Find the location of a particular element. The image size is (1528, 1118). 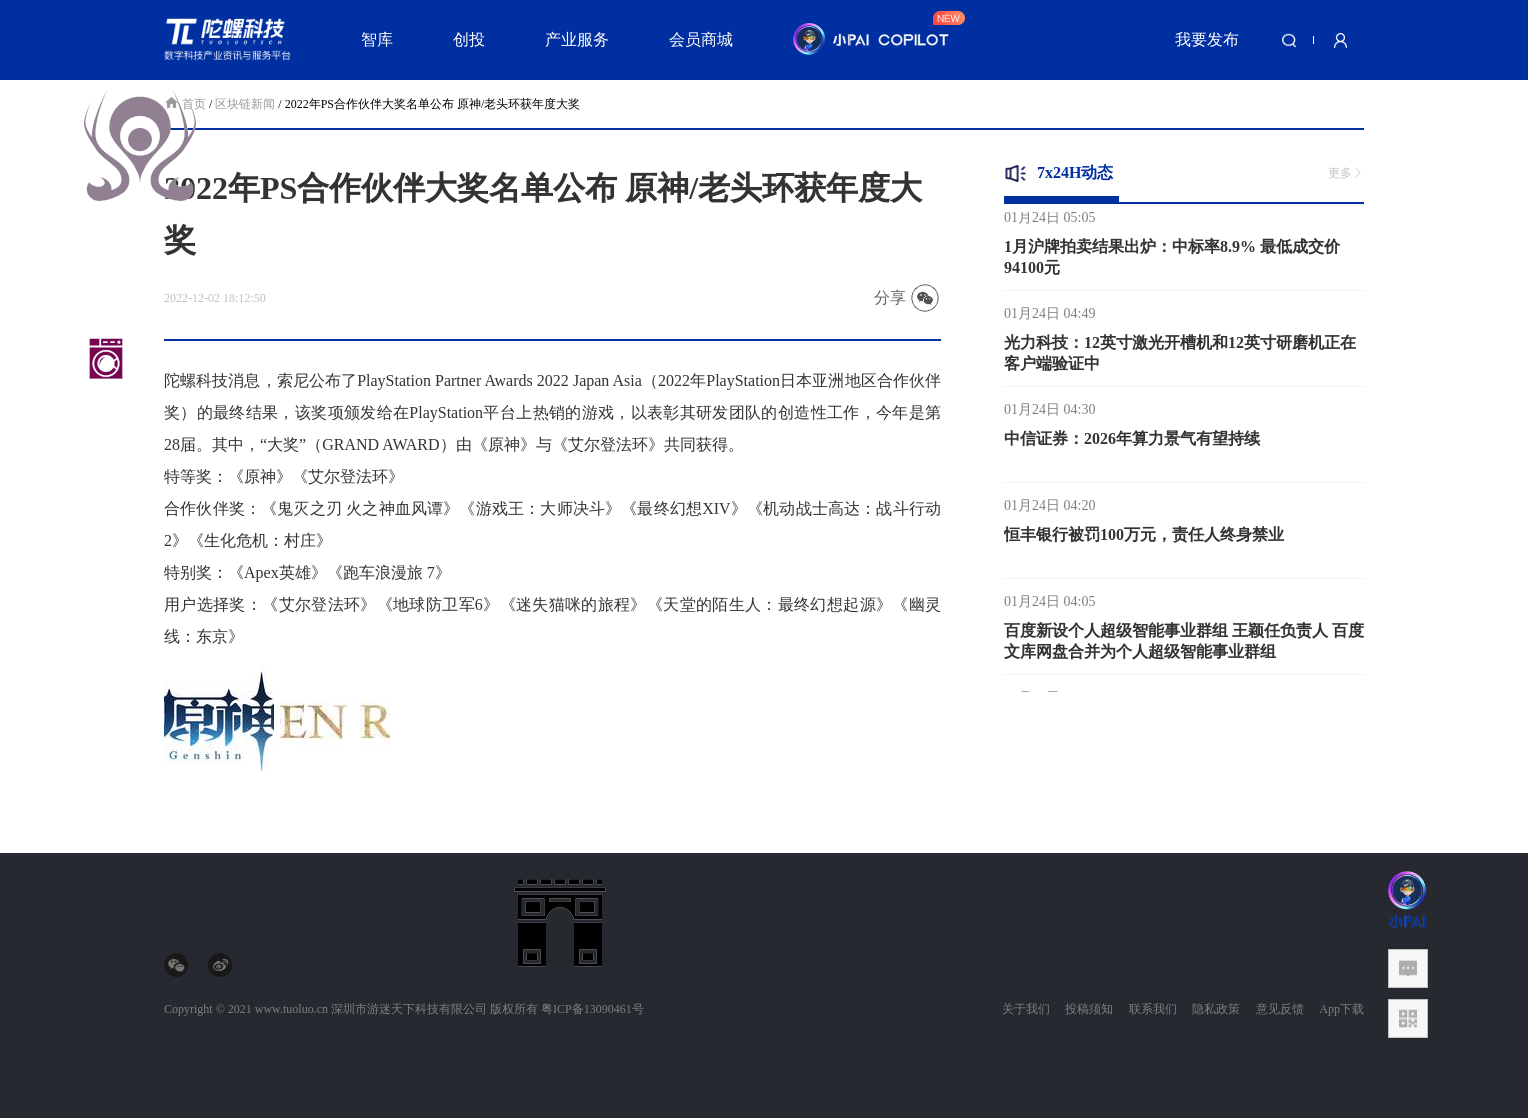

decorative emblem or crest for a fantasy game guild is located at coordinates (140, 145).